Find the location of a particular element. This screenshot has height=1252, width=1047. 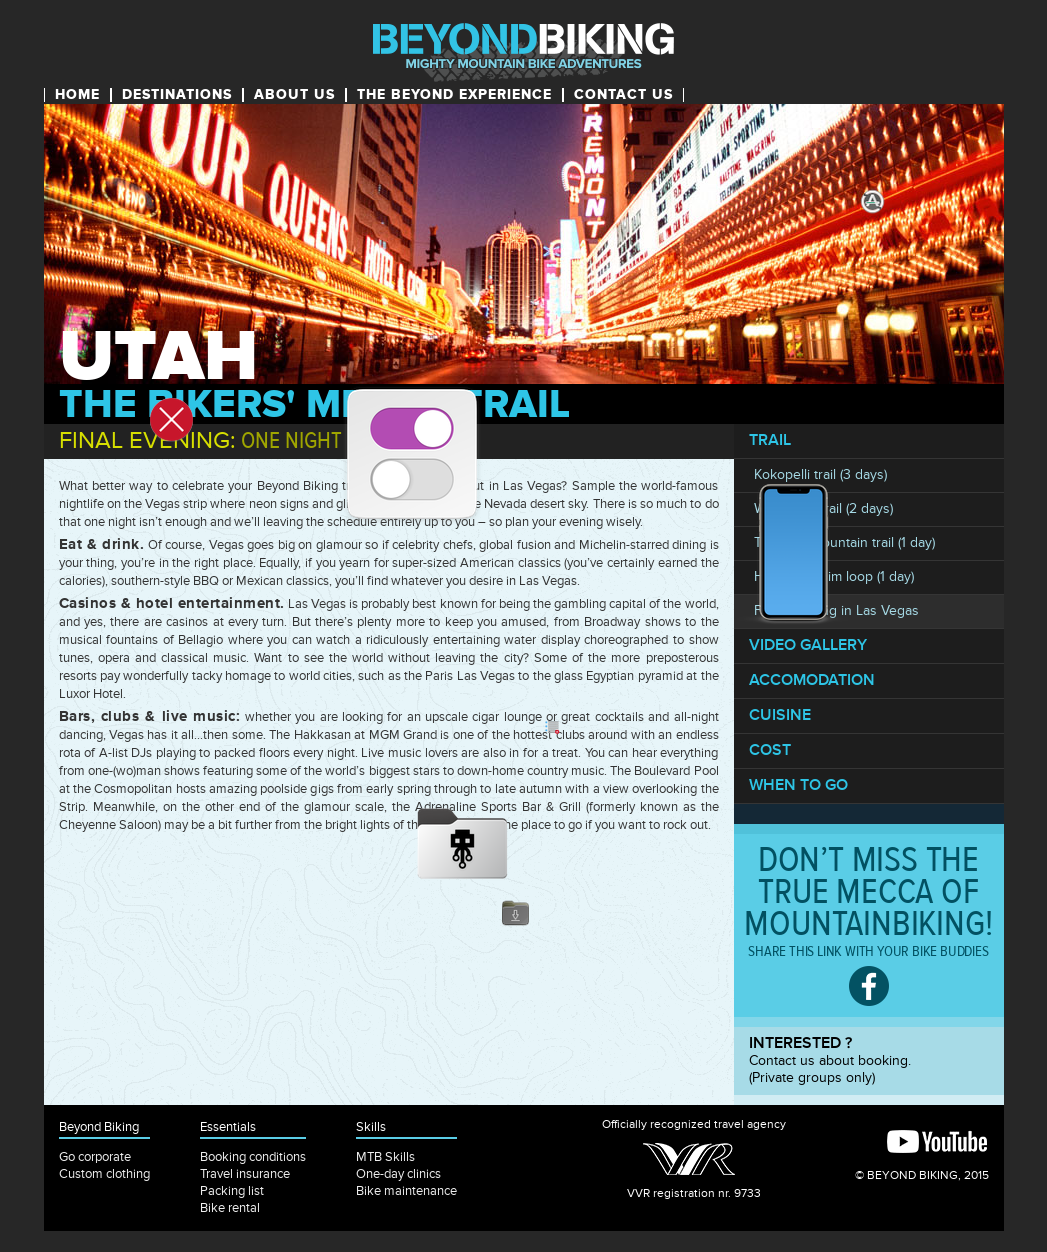

open unity tweak tool settings is located at coordinates (412, 454).